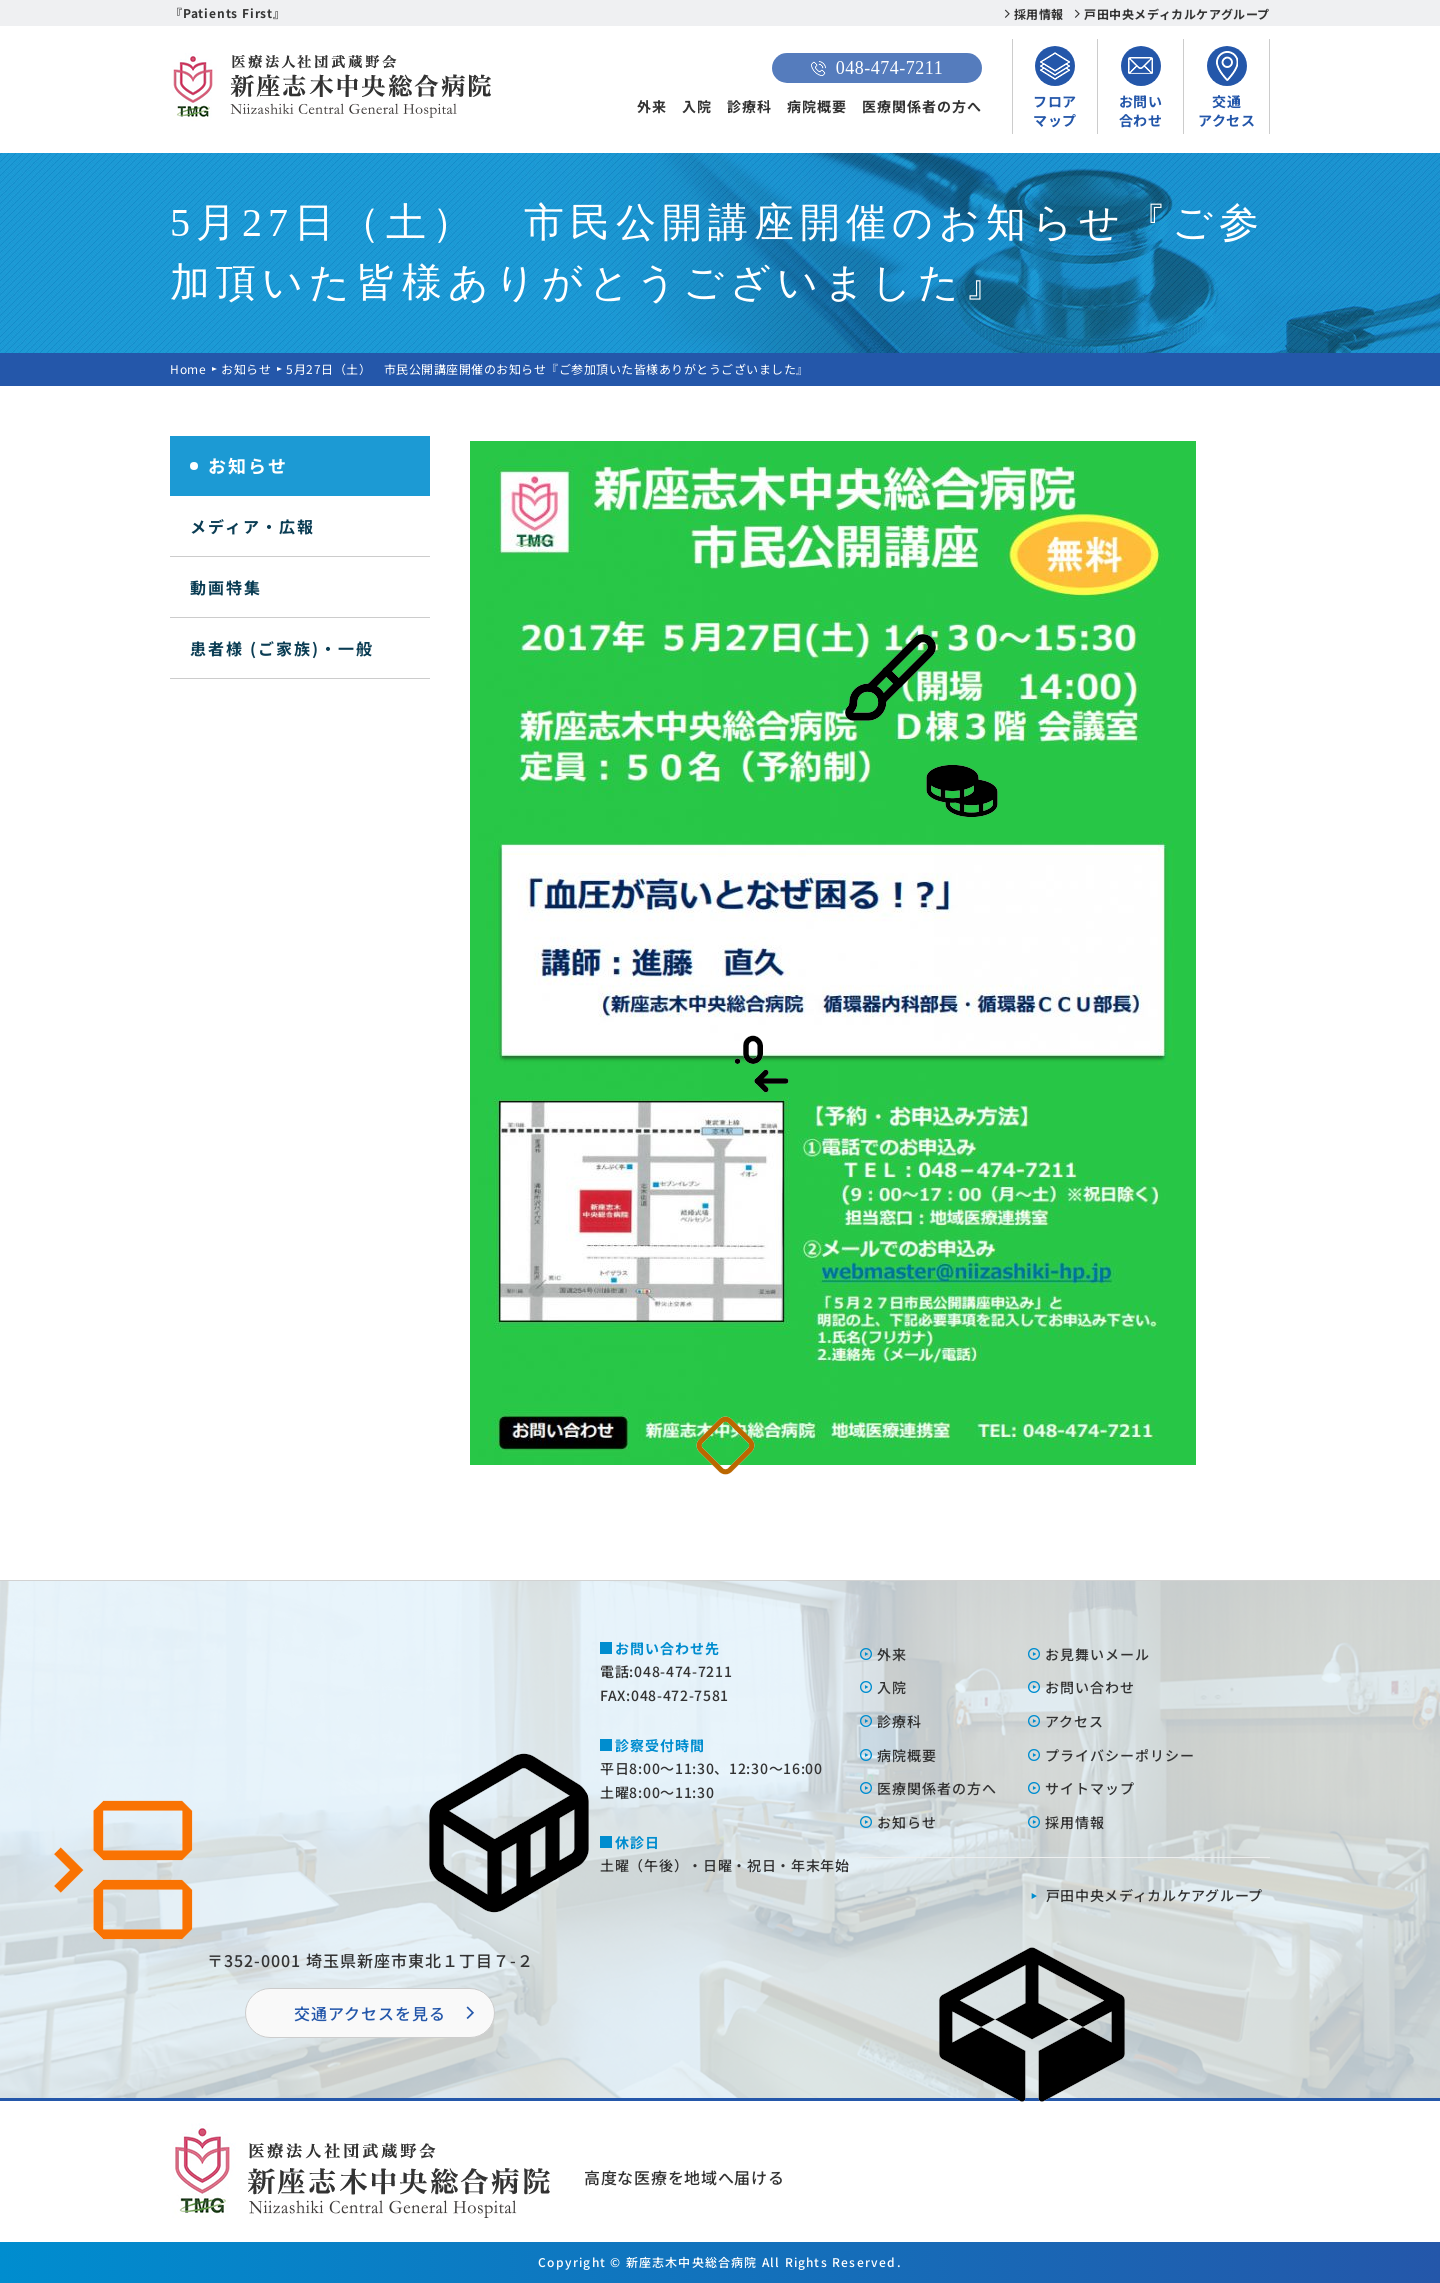 The height and width of the screenshot is (2283, 1440). Describe the element at coordinates (509, 1833) in the screenshot. I see `view container or package contents` at that location.